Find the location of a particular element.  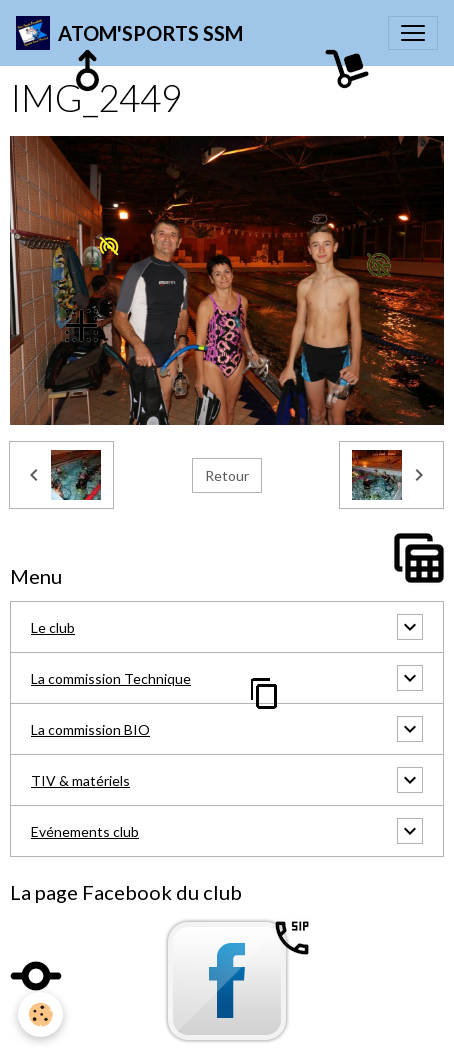

switch to table view layout is located at coordinates (419, 558).